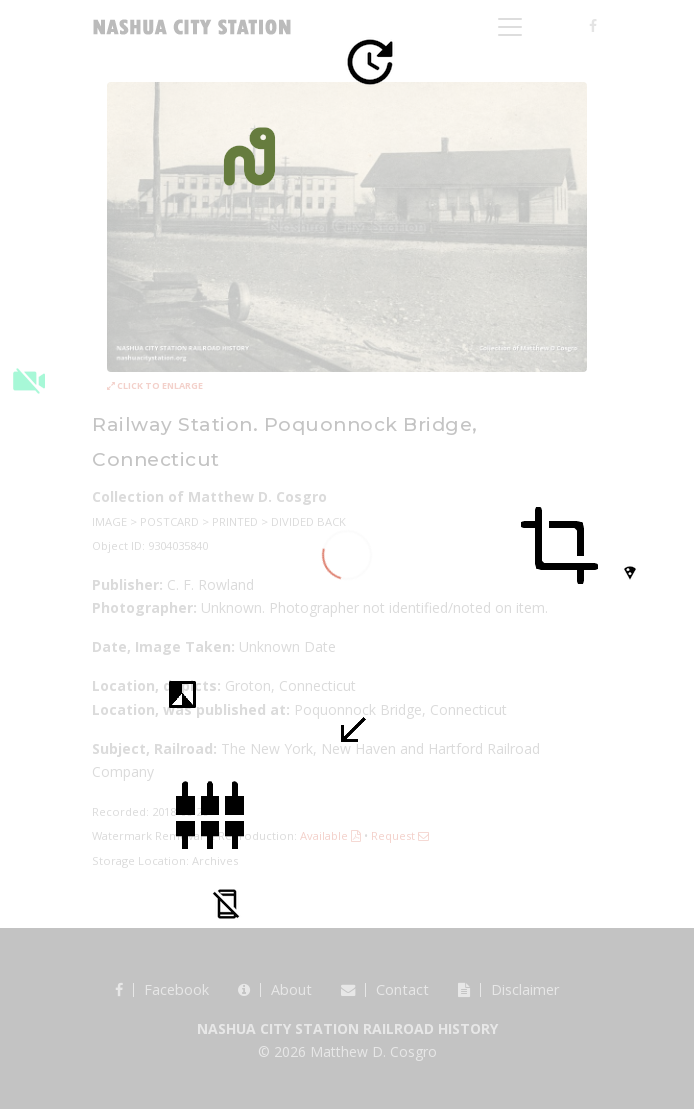  Describe the element at coordinates (559, 545) in the screenshot. I see `crop an image` at that location.